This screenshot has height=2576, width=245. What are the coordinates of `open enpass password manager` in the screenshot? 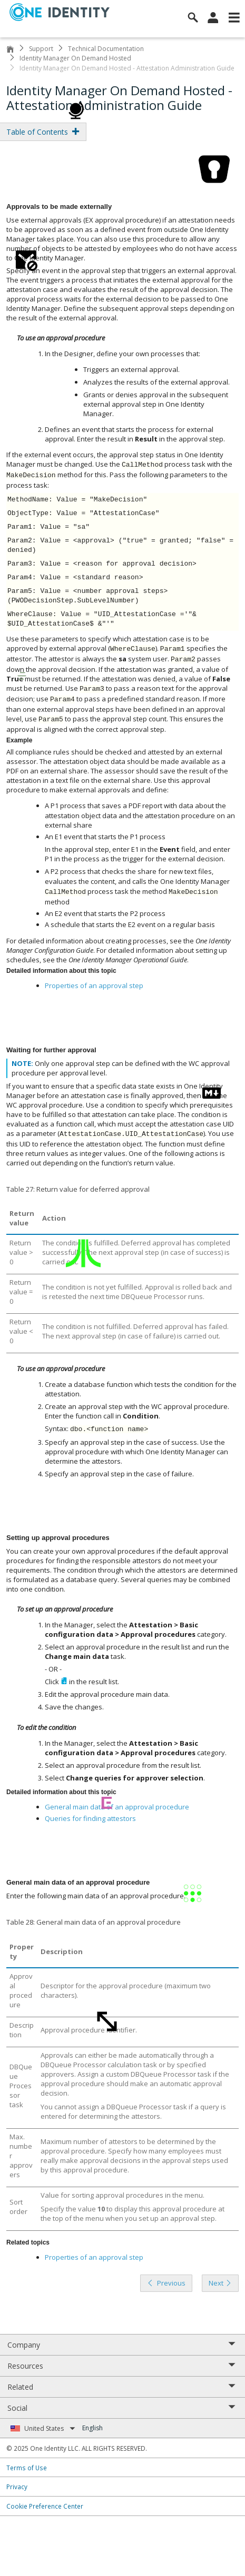 It's located at (214, 169).